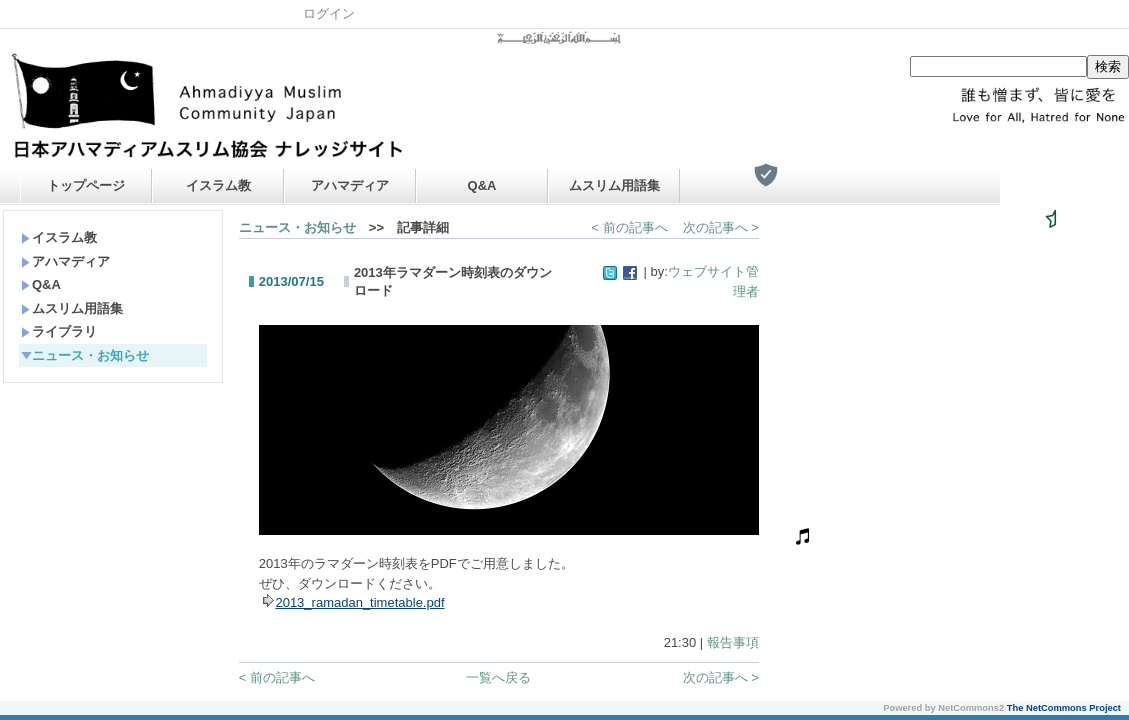  I want to click on open music player or library, so click(802, 536).